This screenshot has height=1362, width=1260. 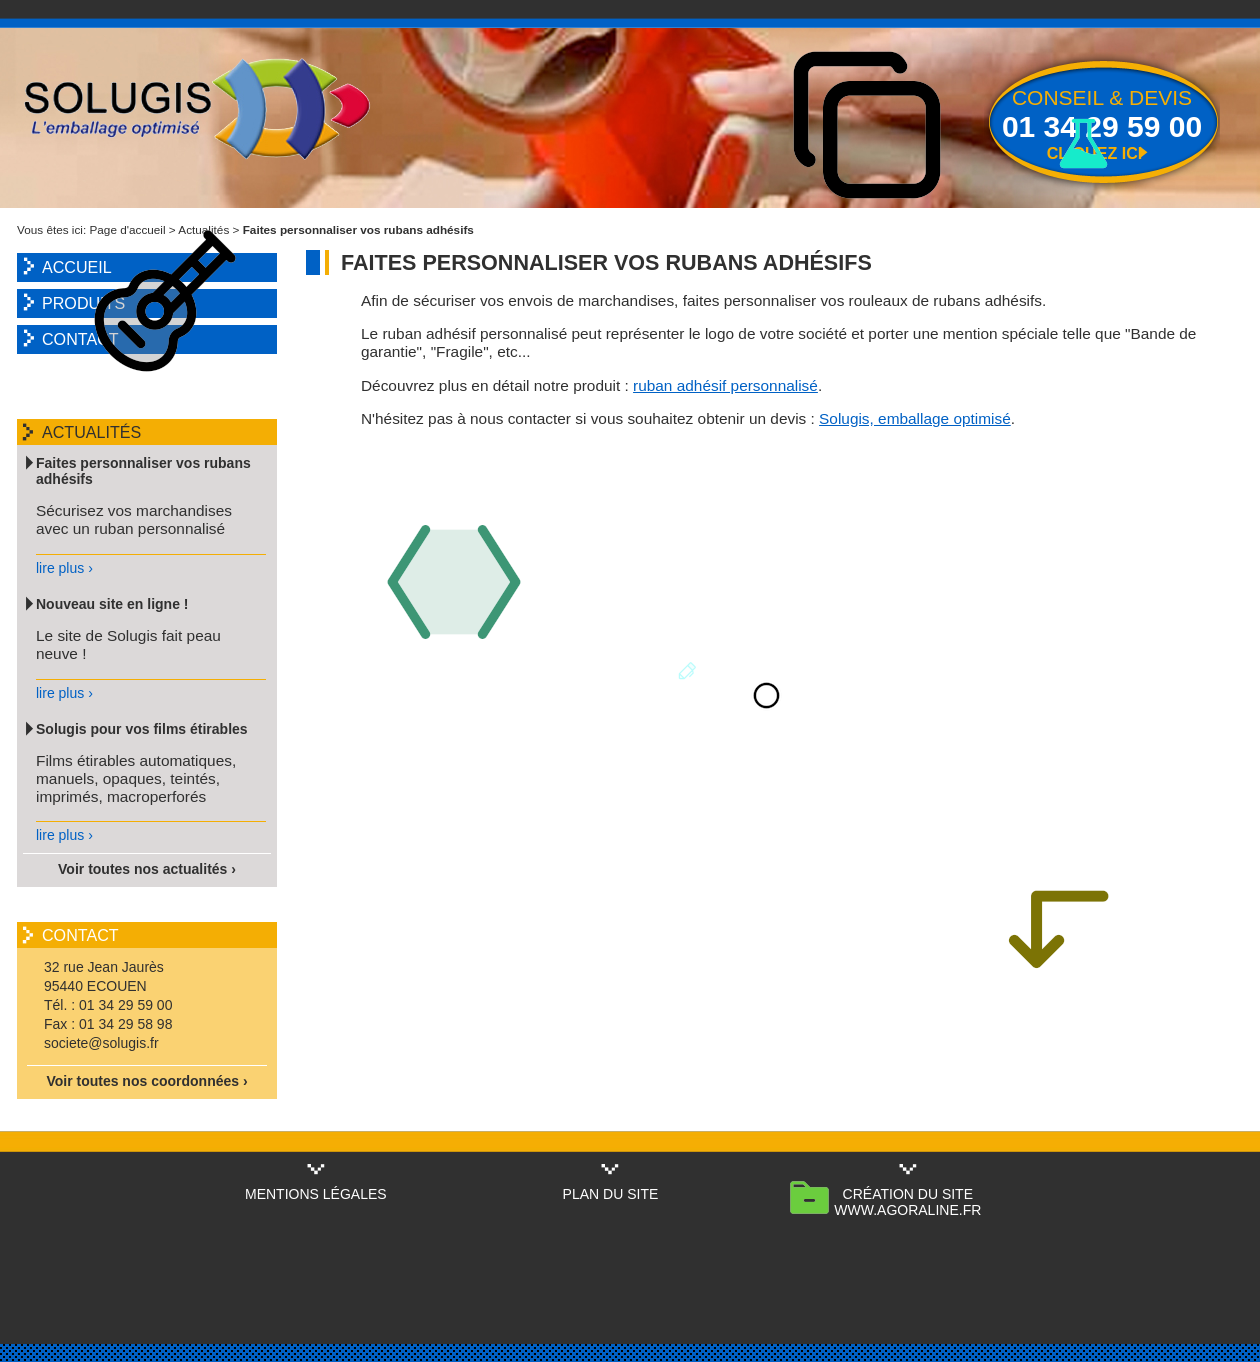 I want to click on edit or modify content, so click(x=687, y=671).